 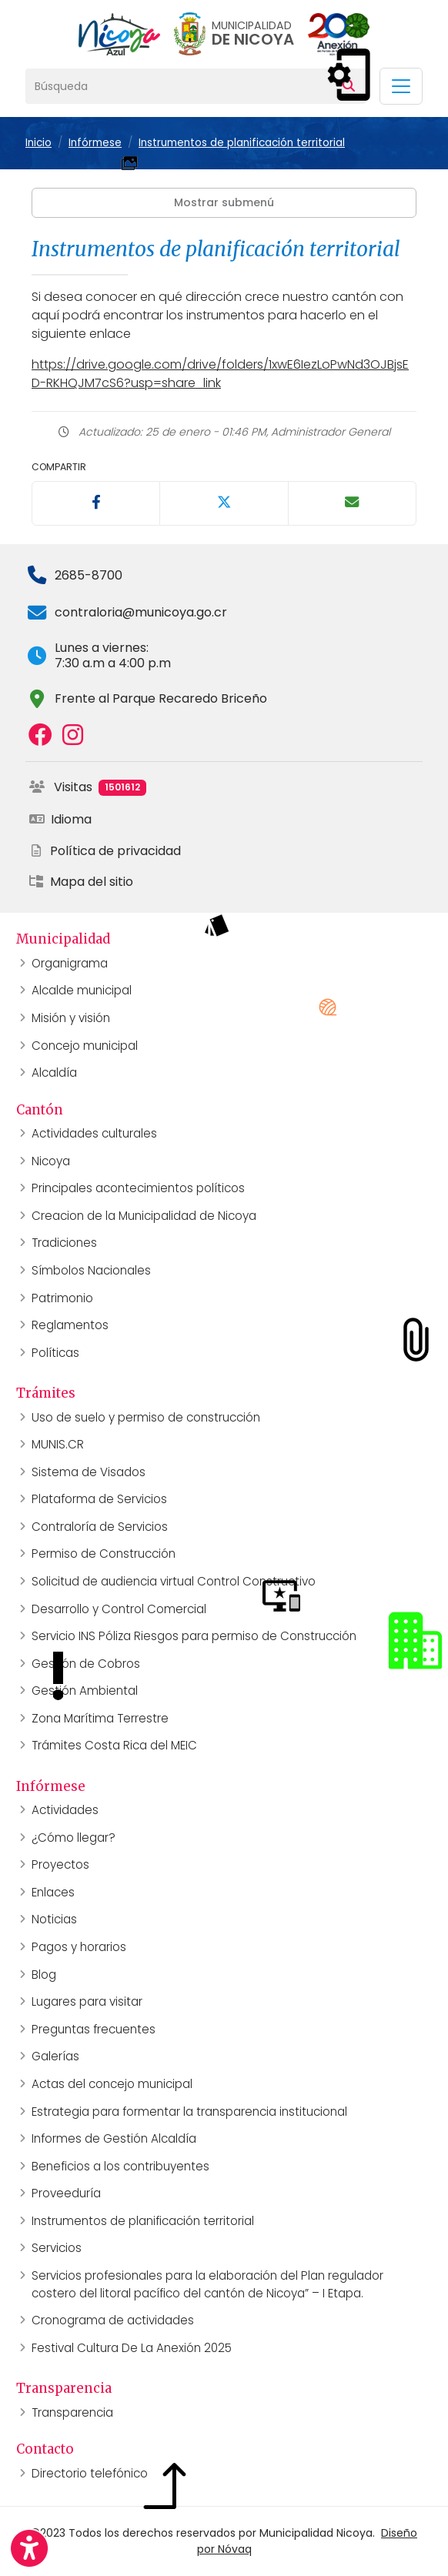 I want to click on apply a style or theme to content, so click(x=217, y=925).